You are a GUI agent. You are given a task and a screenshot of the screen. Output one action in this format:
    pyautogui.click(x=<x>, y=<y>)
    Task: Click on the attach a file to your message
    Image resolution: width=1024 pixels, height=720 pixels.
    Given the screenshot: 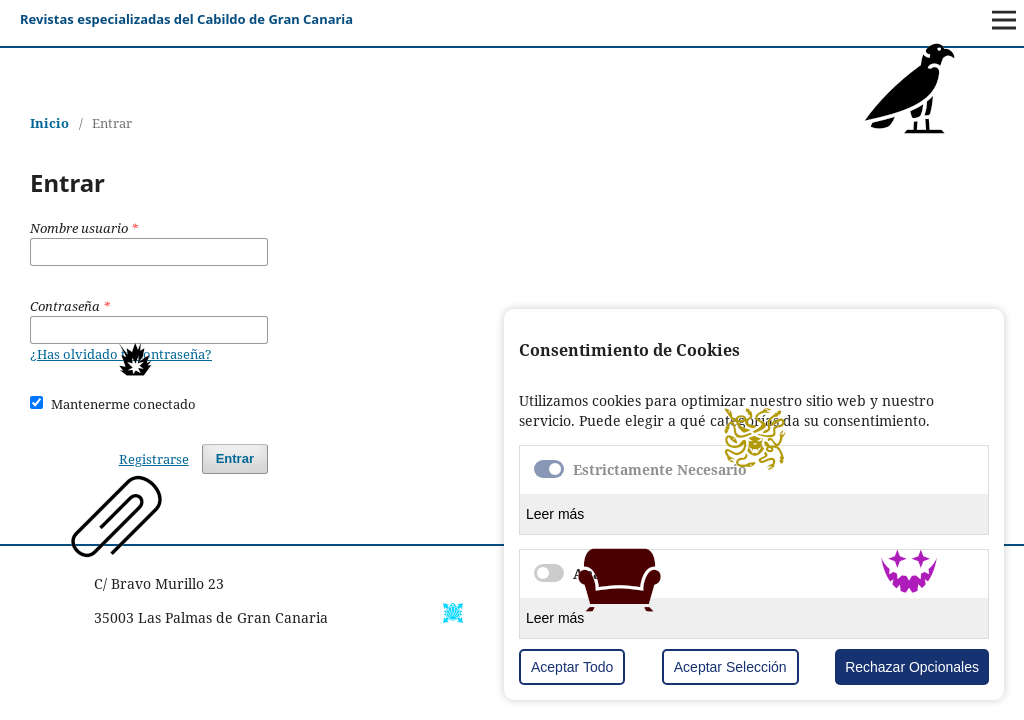 What is the action you would take?
    pyautogui.click(x=116, y=516)
    